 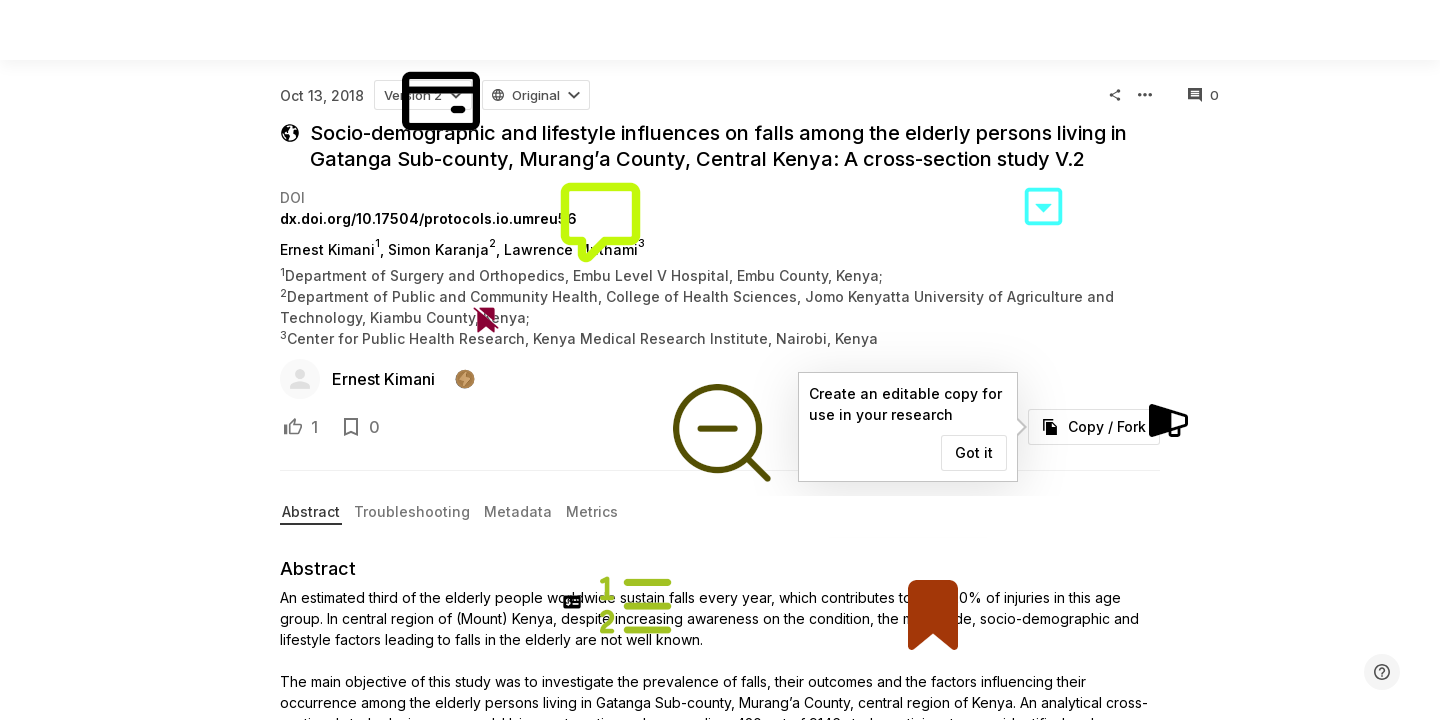 What do you see at coordinates (1043, 206) in the screenshot?
I see `open a dropdown menu` at bounding box center [1043, 206].